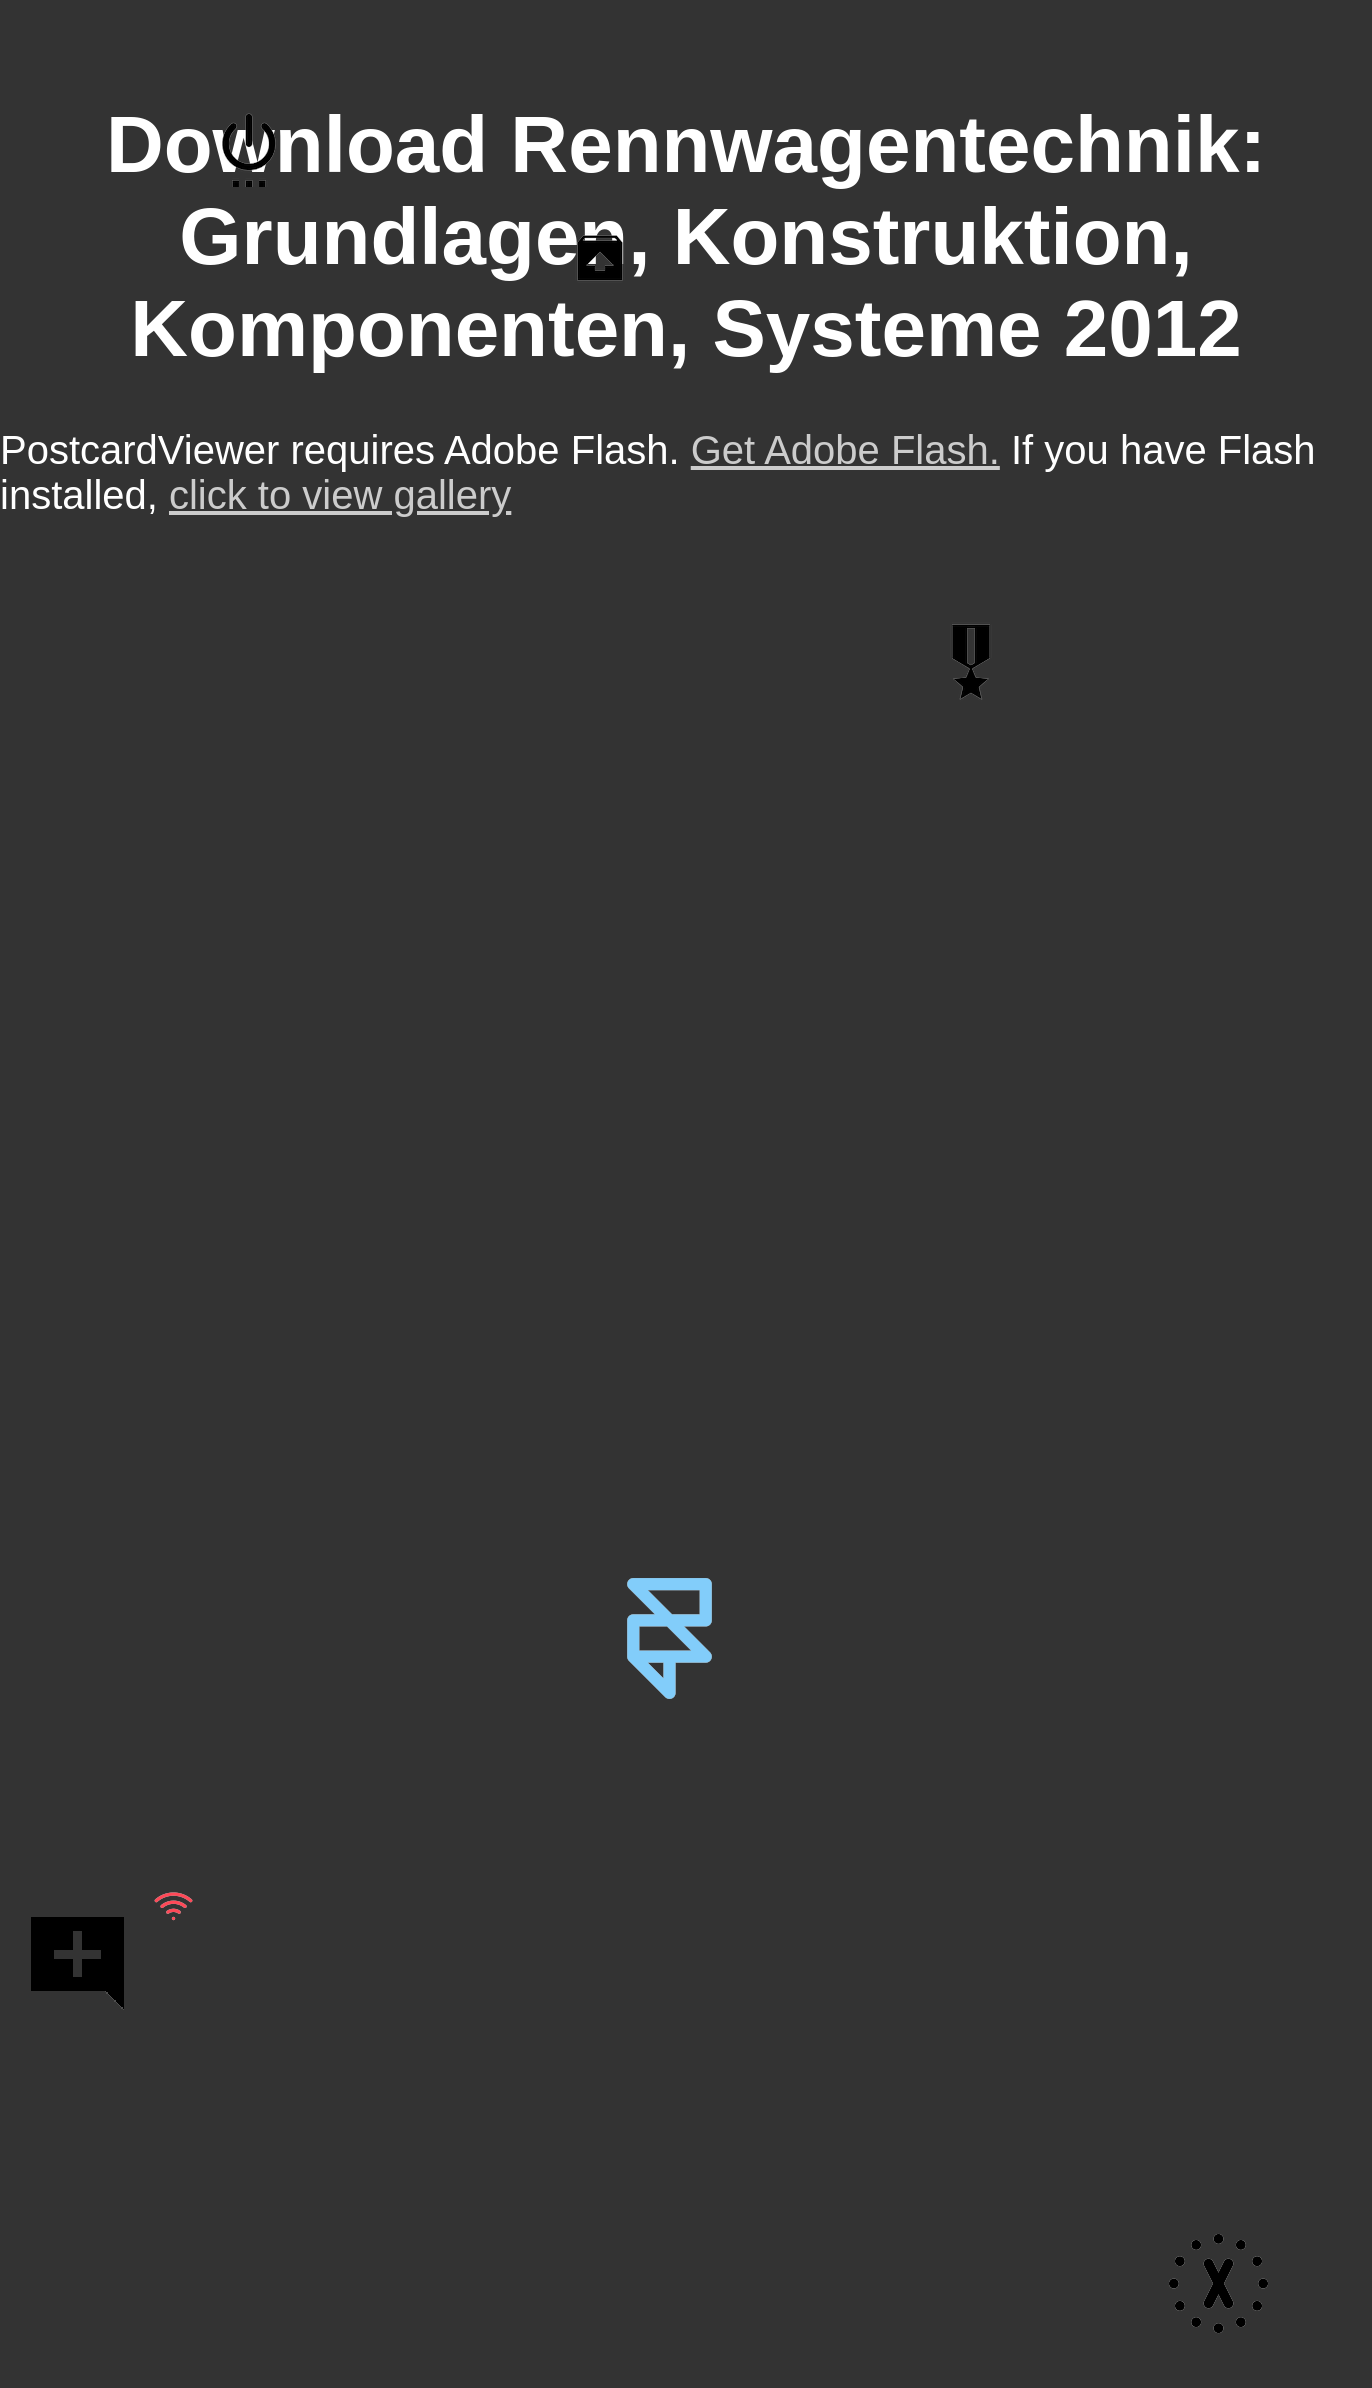  I want to click on access power or shutdown settings, so click(249, 147).